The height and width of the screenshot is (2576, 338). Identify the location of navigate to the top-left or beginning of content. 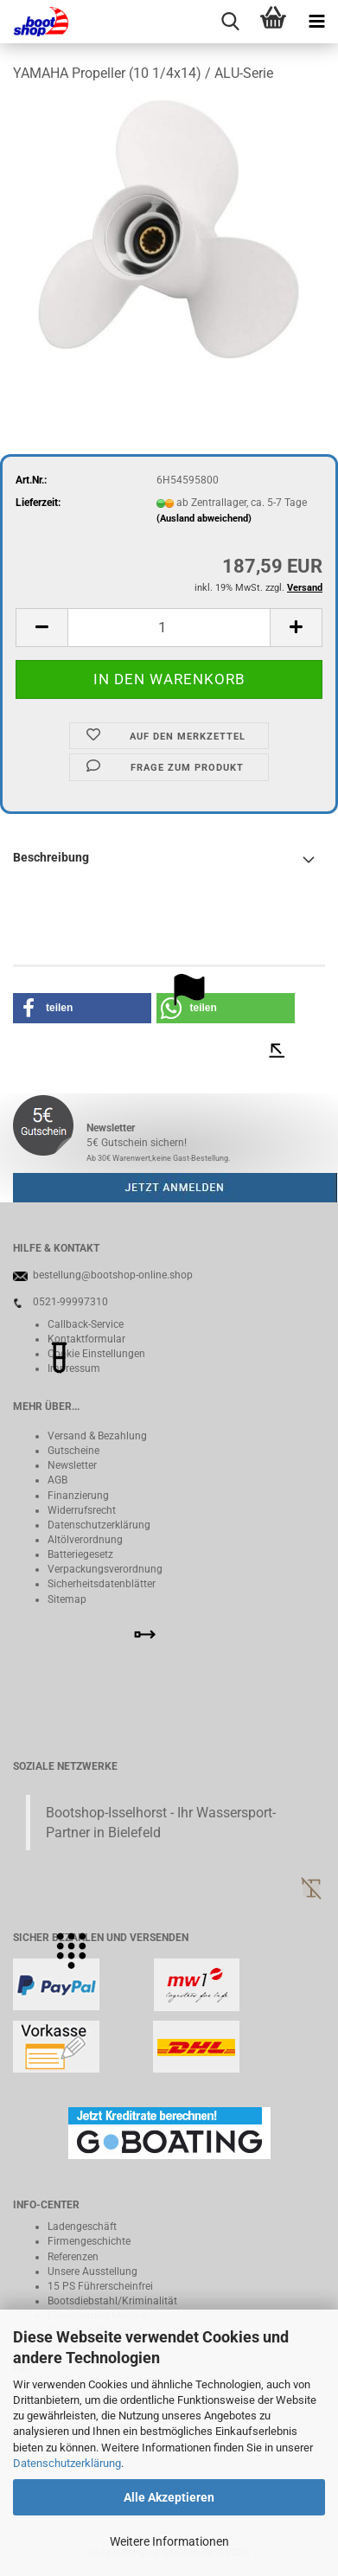
(276, 1050).